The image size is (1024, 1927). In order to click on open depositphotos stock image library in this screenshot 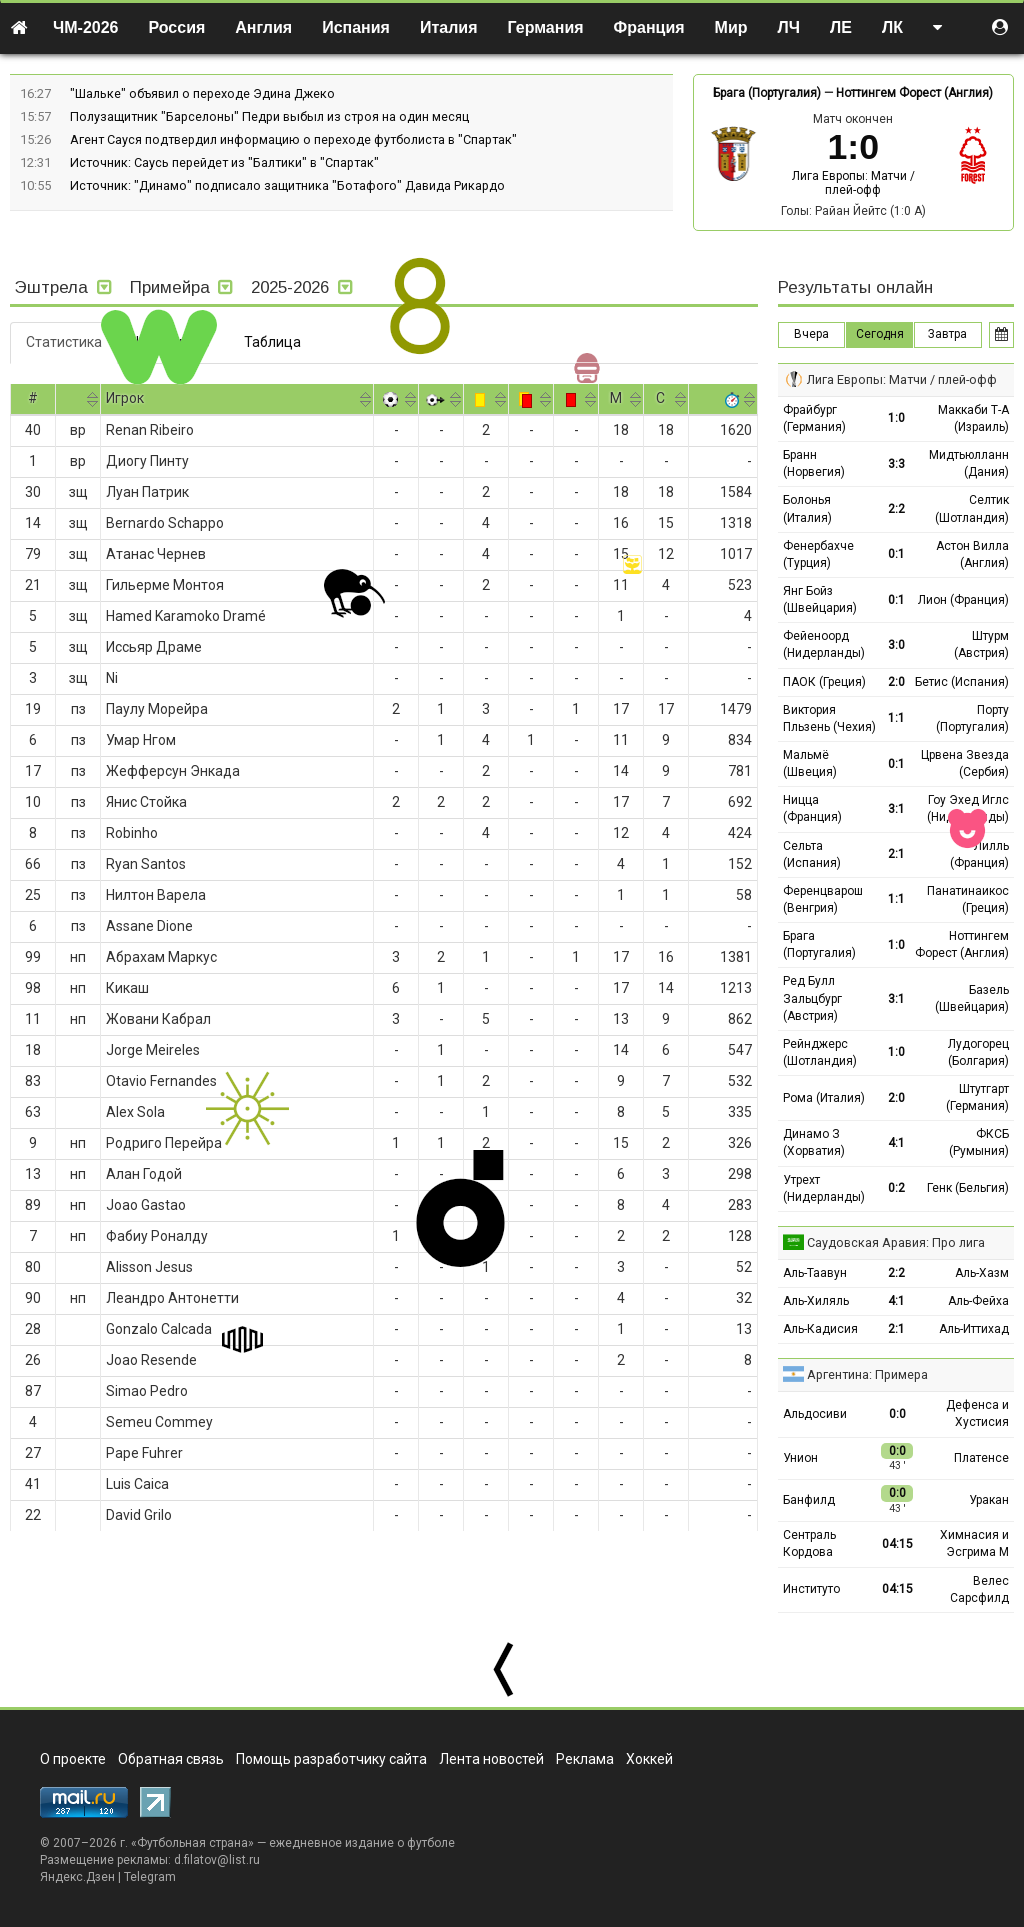, I will do `click(460, 1208)`.